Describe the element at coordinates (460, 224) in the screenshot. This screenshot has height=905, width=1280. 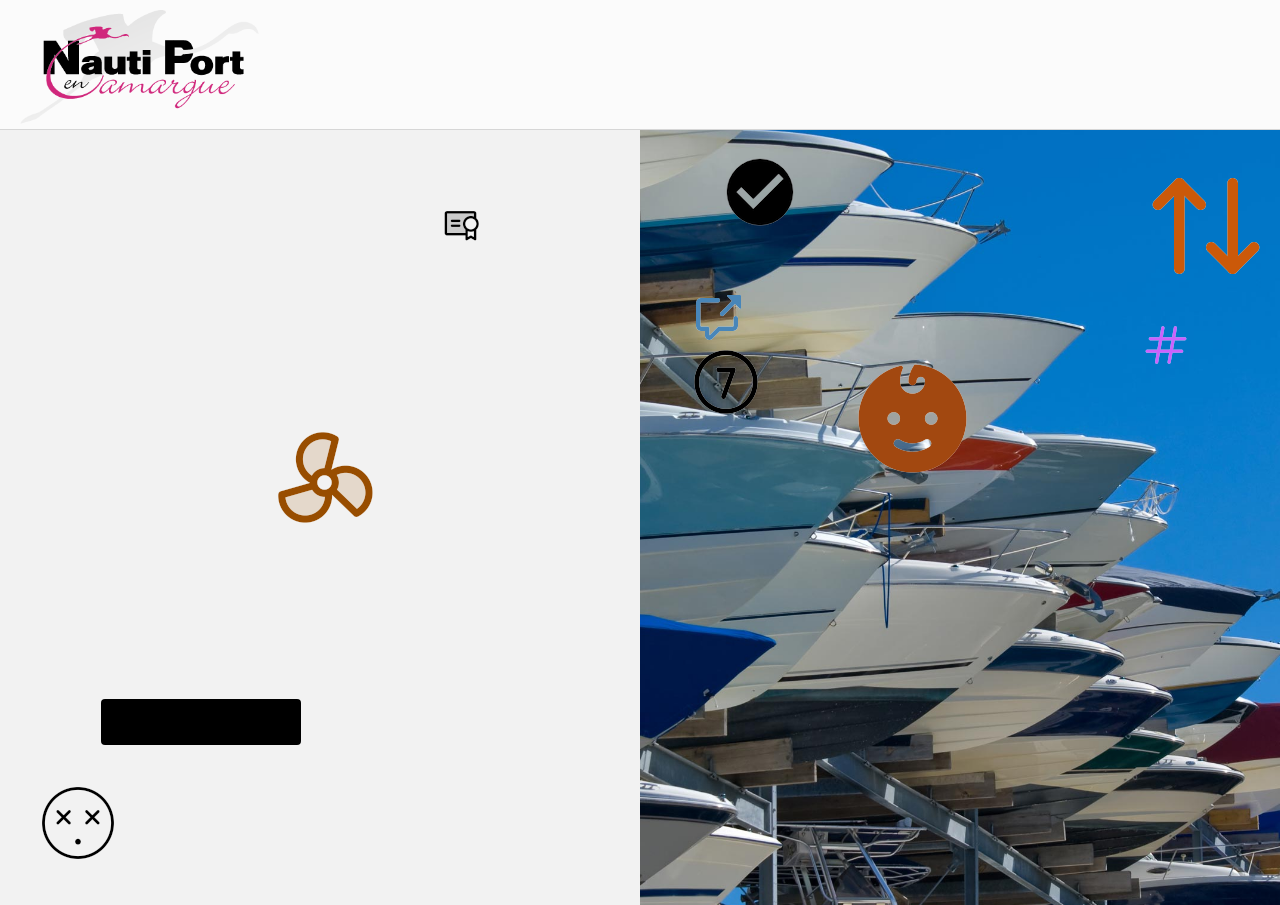
I see `view certification or credentials` at that location.